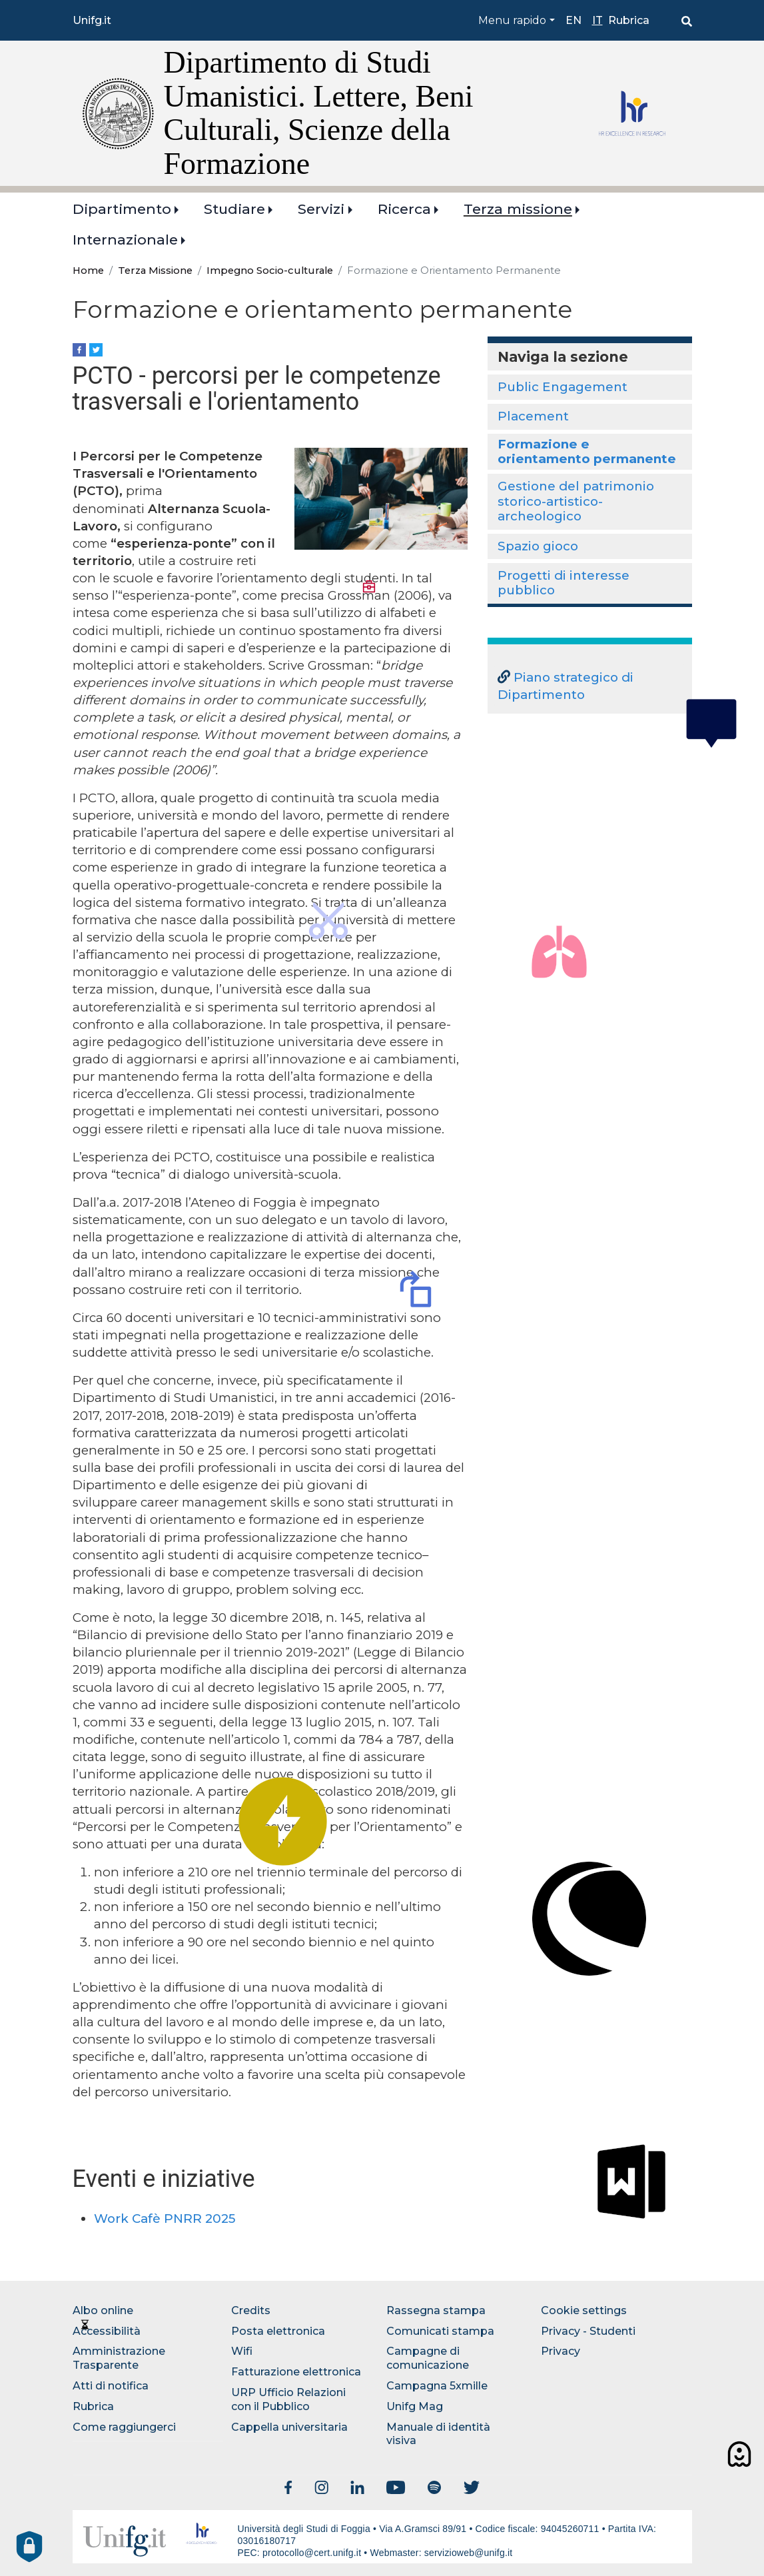 Image resolution: width=764 pixels, height=2576 pixels. What do you see at coordinates (739, 2454) in the screenshot?
I see `fun ghost avatar or profile icon` at bounding box center [739, 2454].